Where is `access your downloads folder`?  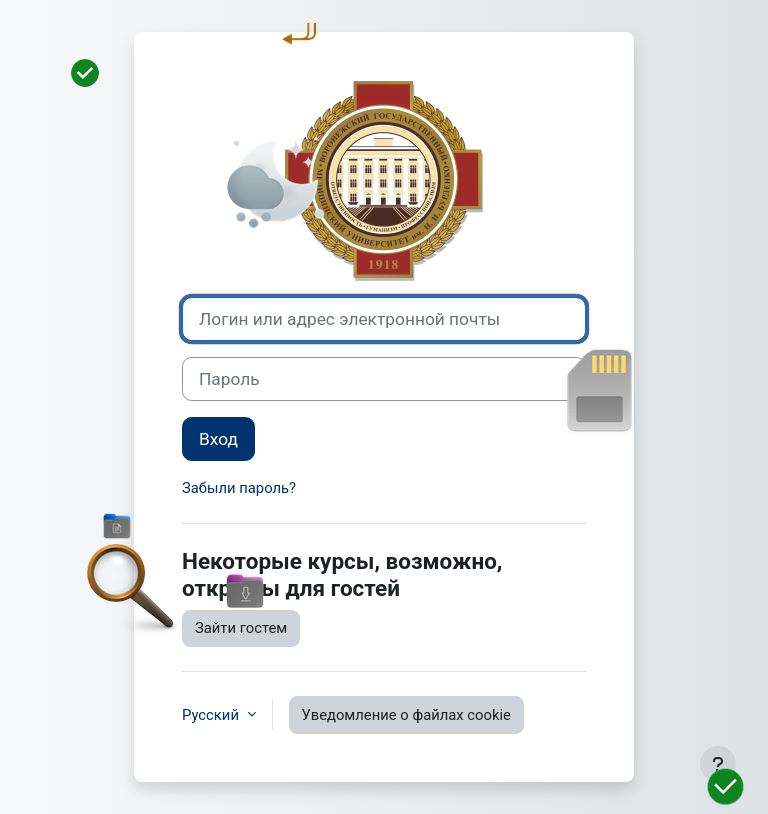 access your downloads folder is located at coordinates (245, 591).